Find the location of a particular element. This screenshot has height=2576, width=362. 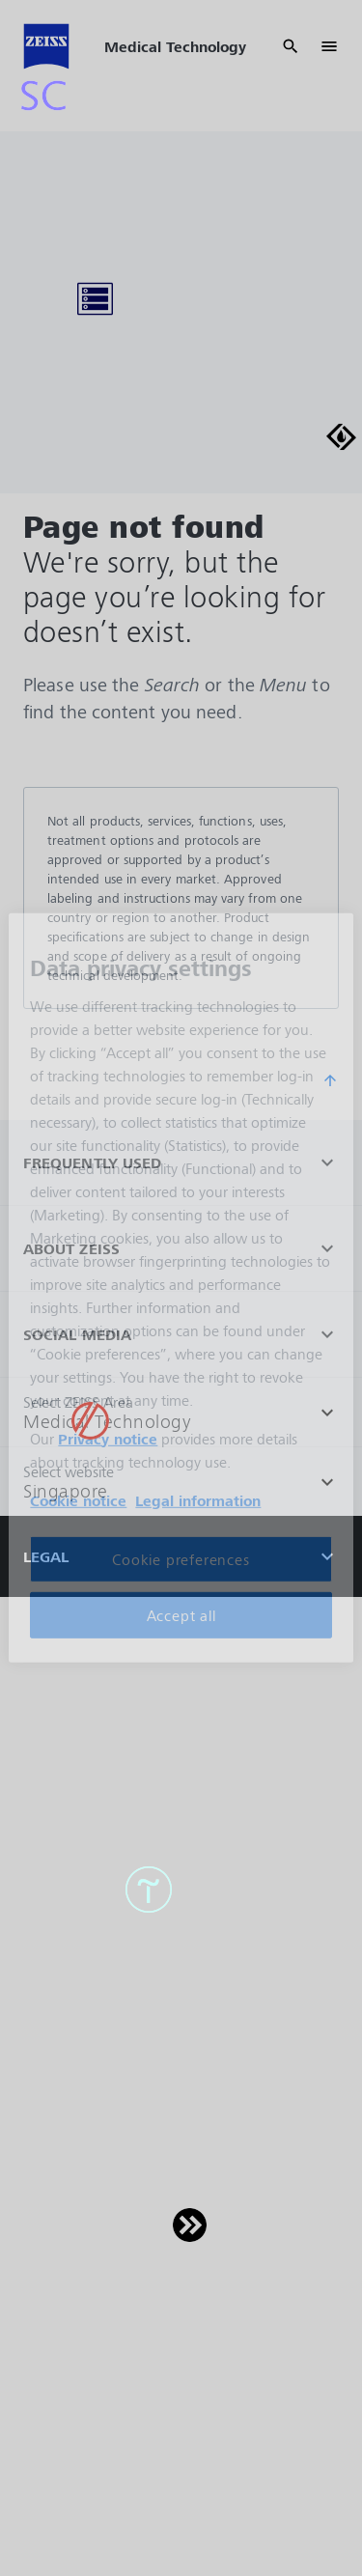

link to Scopus academic database is located at coordinates (43, 96).